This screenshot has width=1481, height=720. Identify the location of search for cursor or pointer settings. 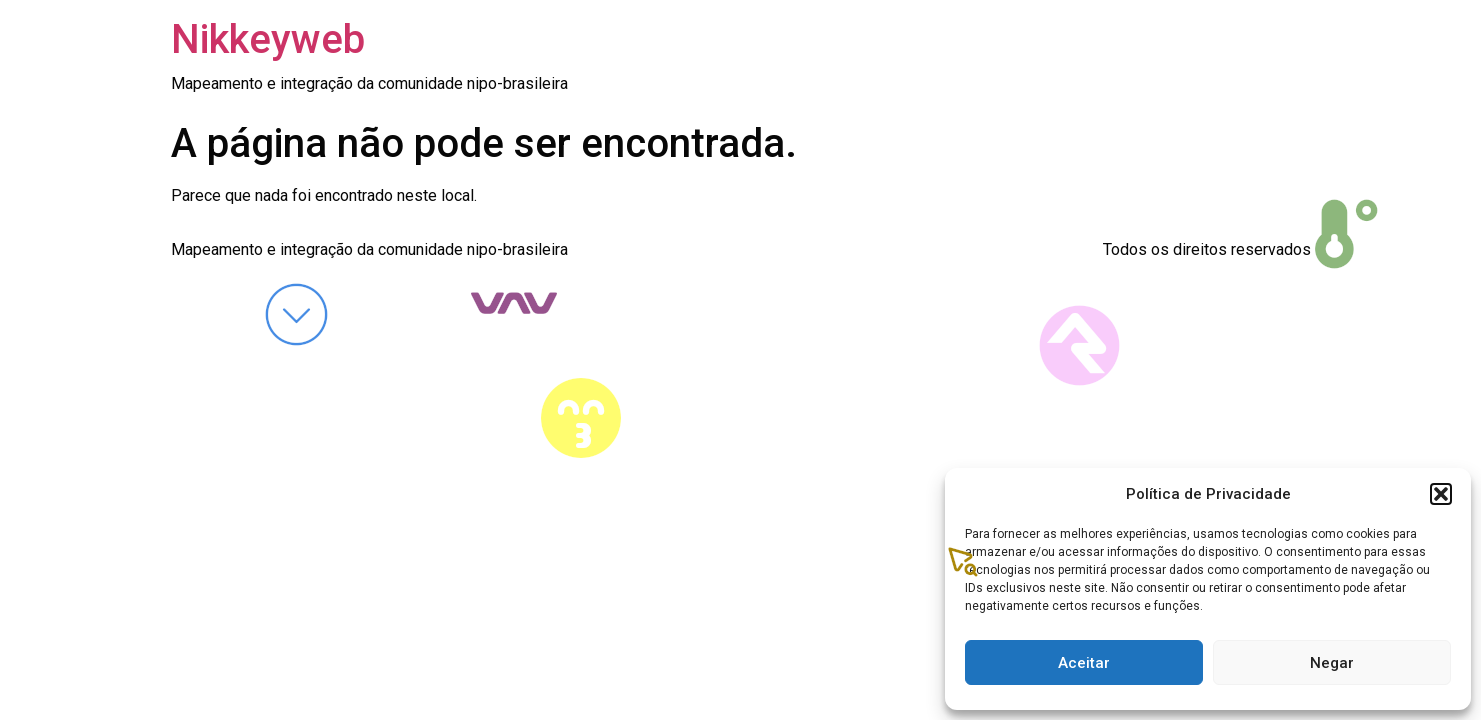
(961, 560).